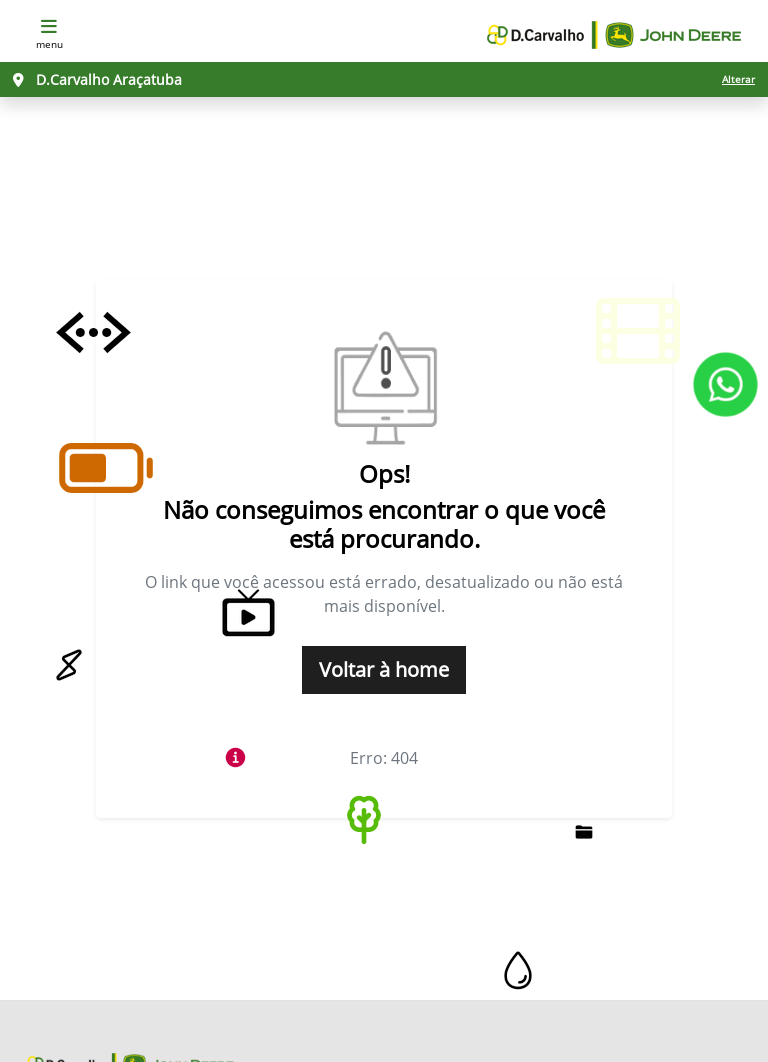  What do you see at coordinates (638, 331) in the screenshot?
I see `access video or film content` at bounding box center [638, 331].